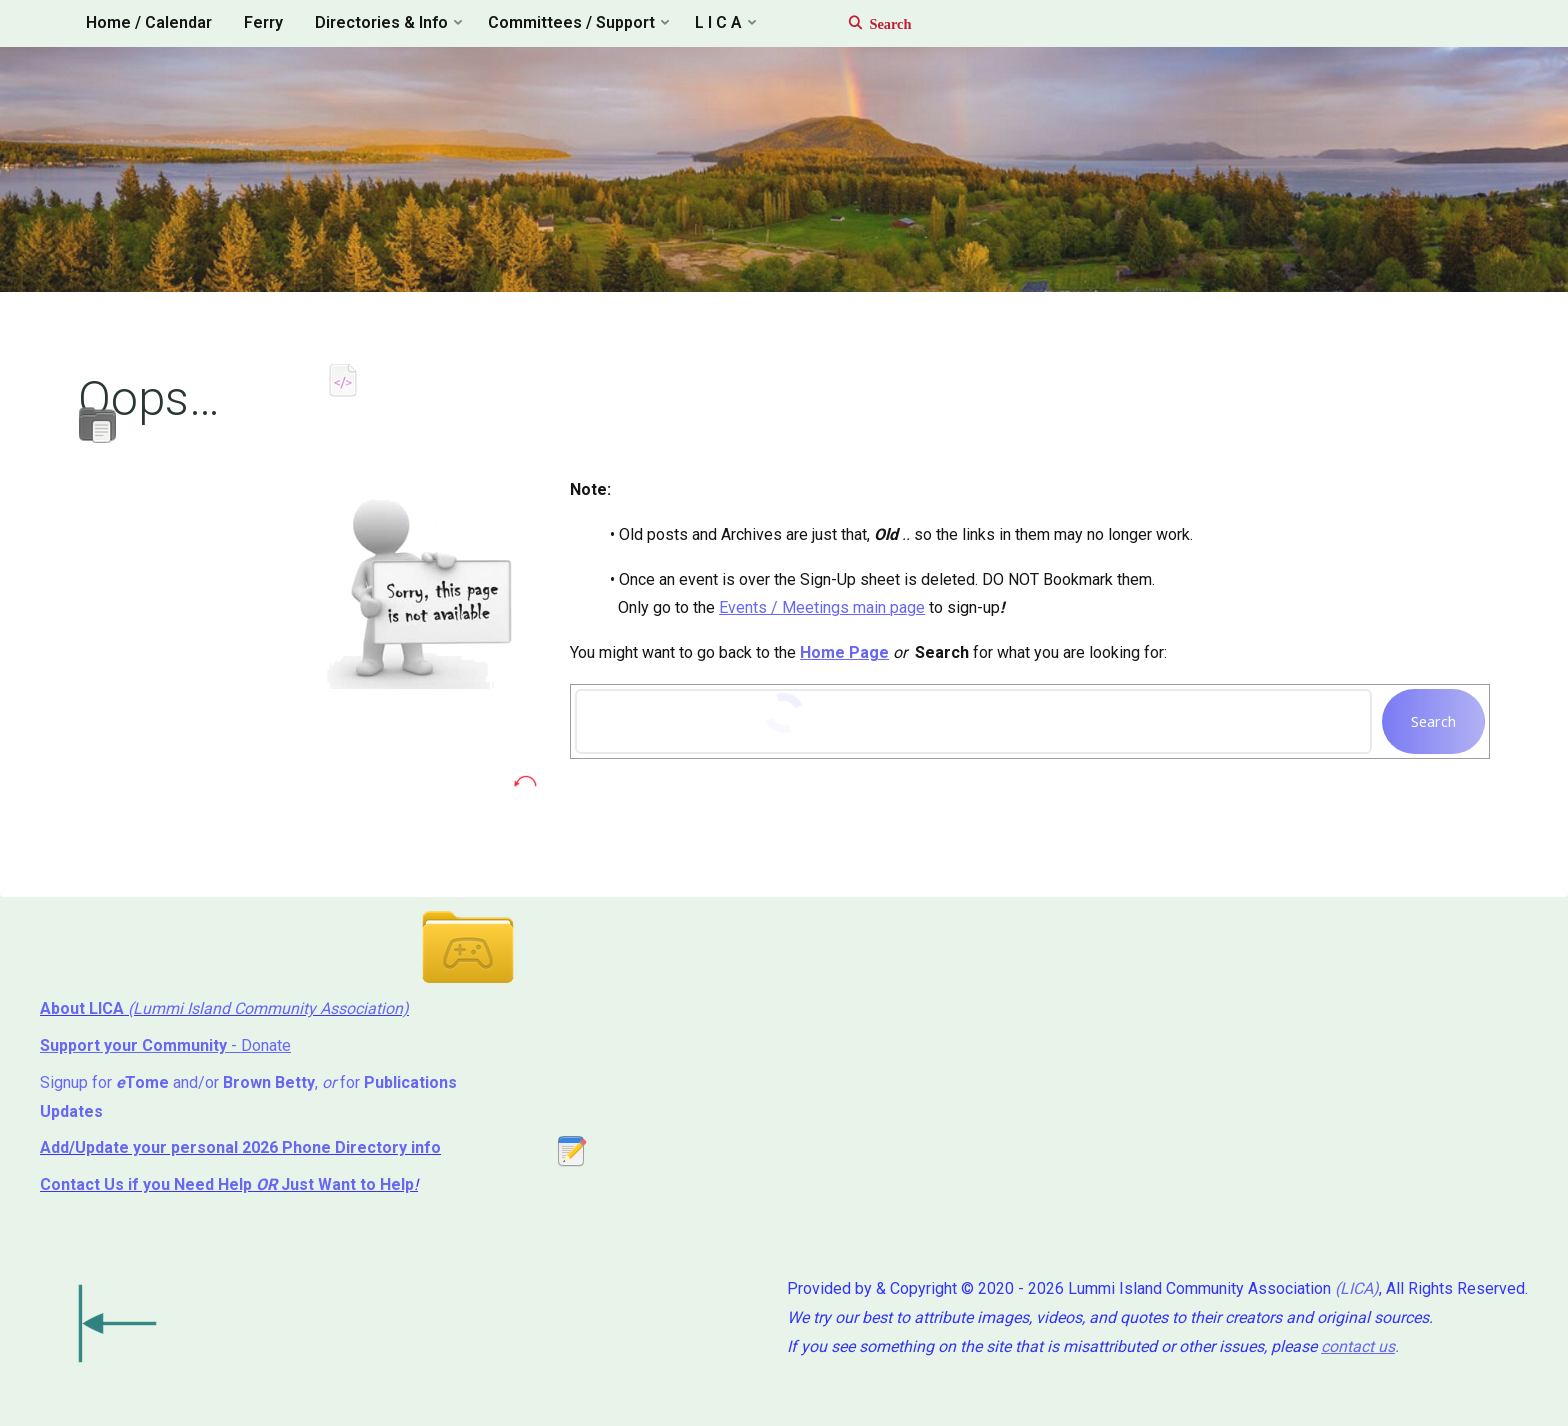 This screenshot has width=1568, height=1426. Describe the element at coordinates (97, 424) in the screenshot. I see `open a file from your computer` at that location.